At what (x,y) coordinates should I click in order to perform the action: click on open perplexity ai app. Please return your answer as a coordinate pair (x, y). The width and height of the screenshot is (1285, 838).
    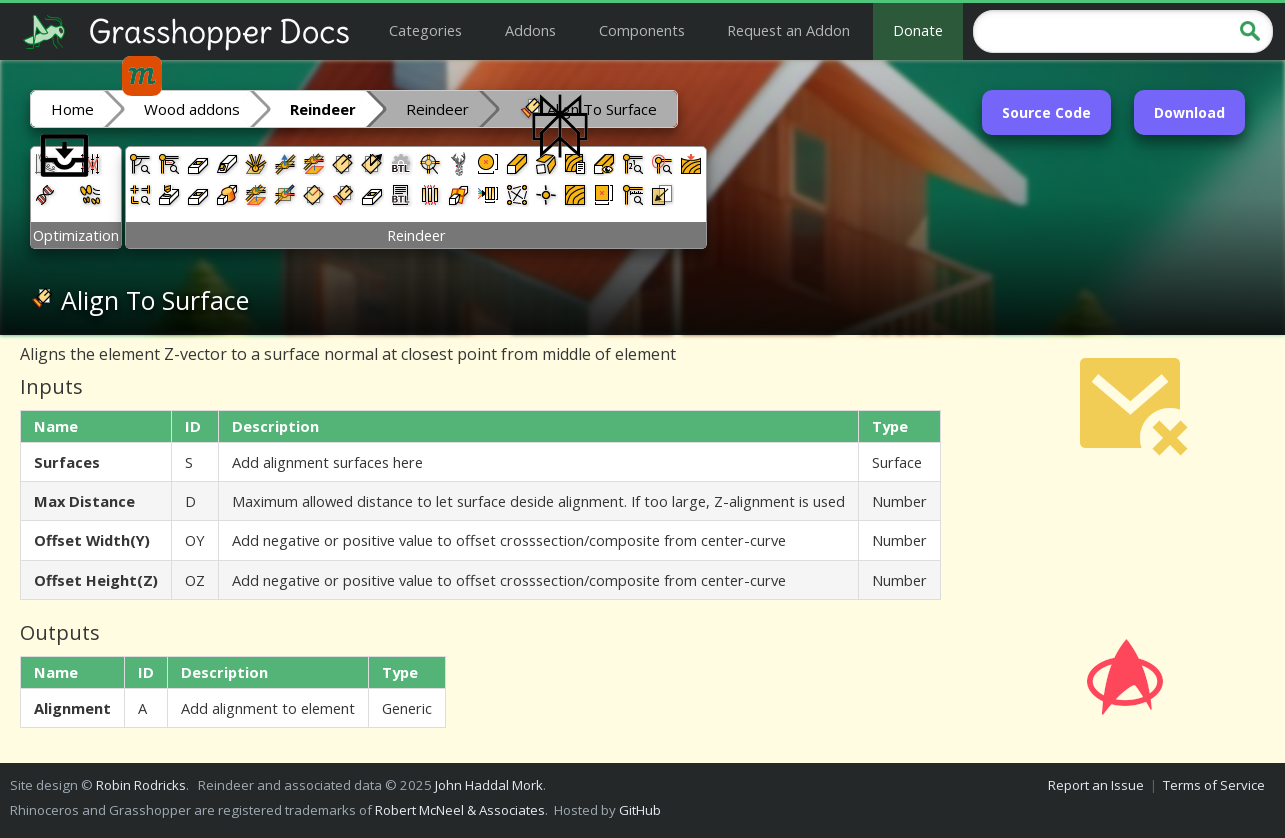
    Looking at the image, I should click on (560, 126).